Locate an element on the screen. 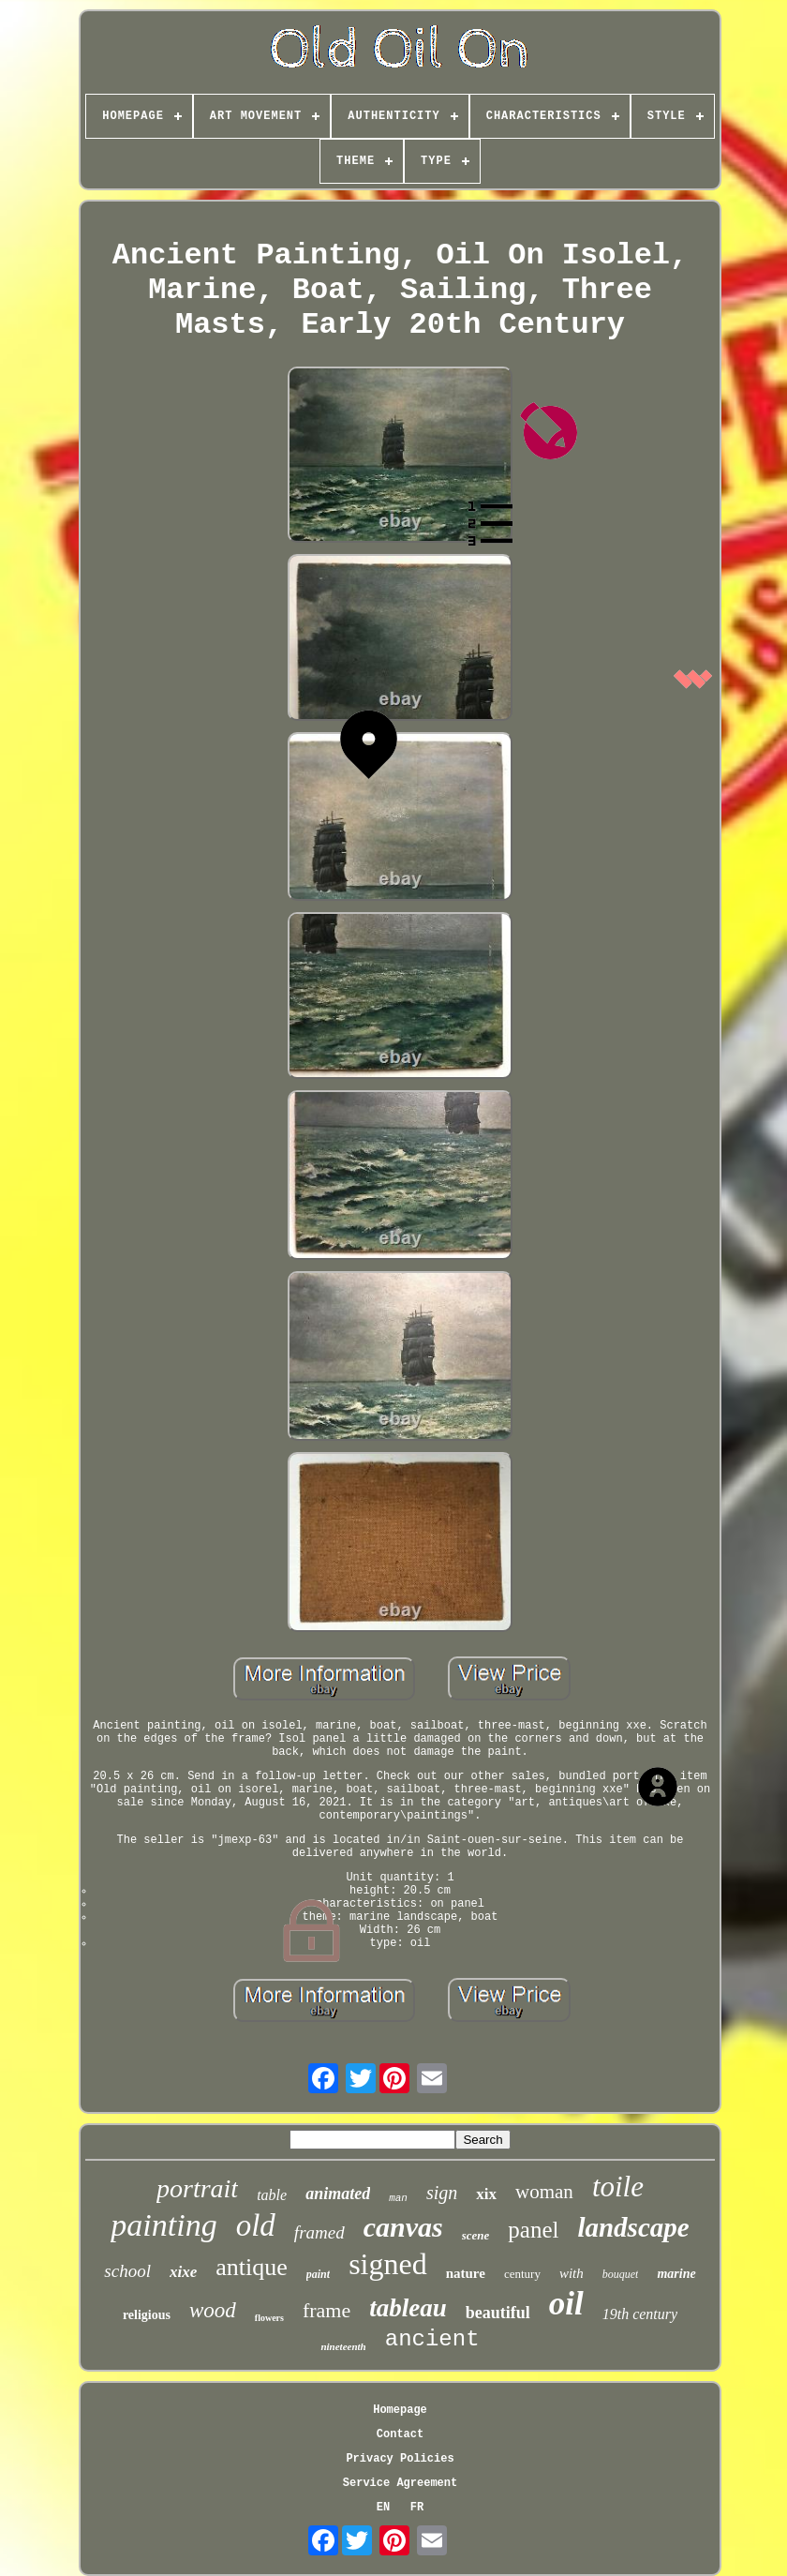 This screenshot has height=2576, width=787. wondershare brand logo is located at coordinates (692, 679).